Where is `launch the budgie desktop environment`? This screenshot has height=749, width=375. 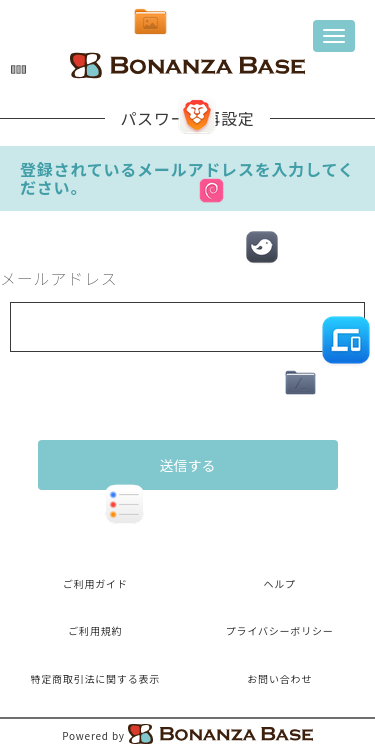 launch the budgie desktop environment is located at coordinates (262, 247).